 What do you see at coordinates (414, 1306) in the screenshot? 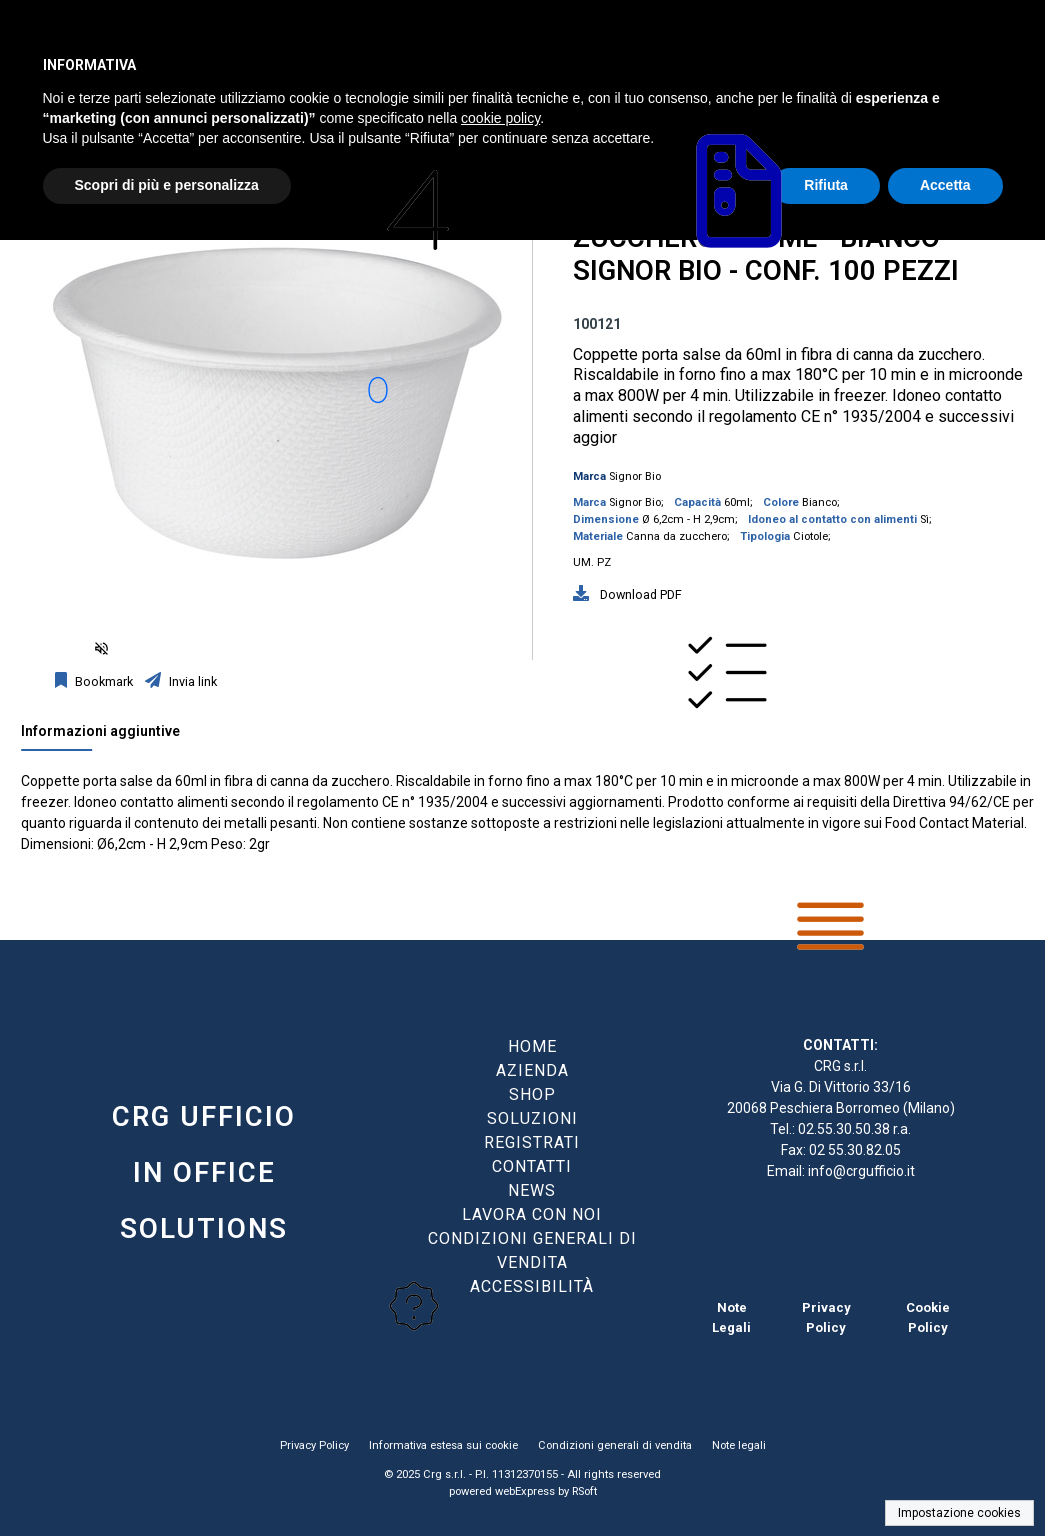
I see `access help or FAQ section` at bounding box center [414, 1306].